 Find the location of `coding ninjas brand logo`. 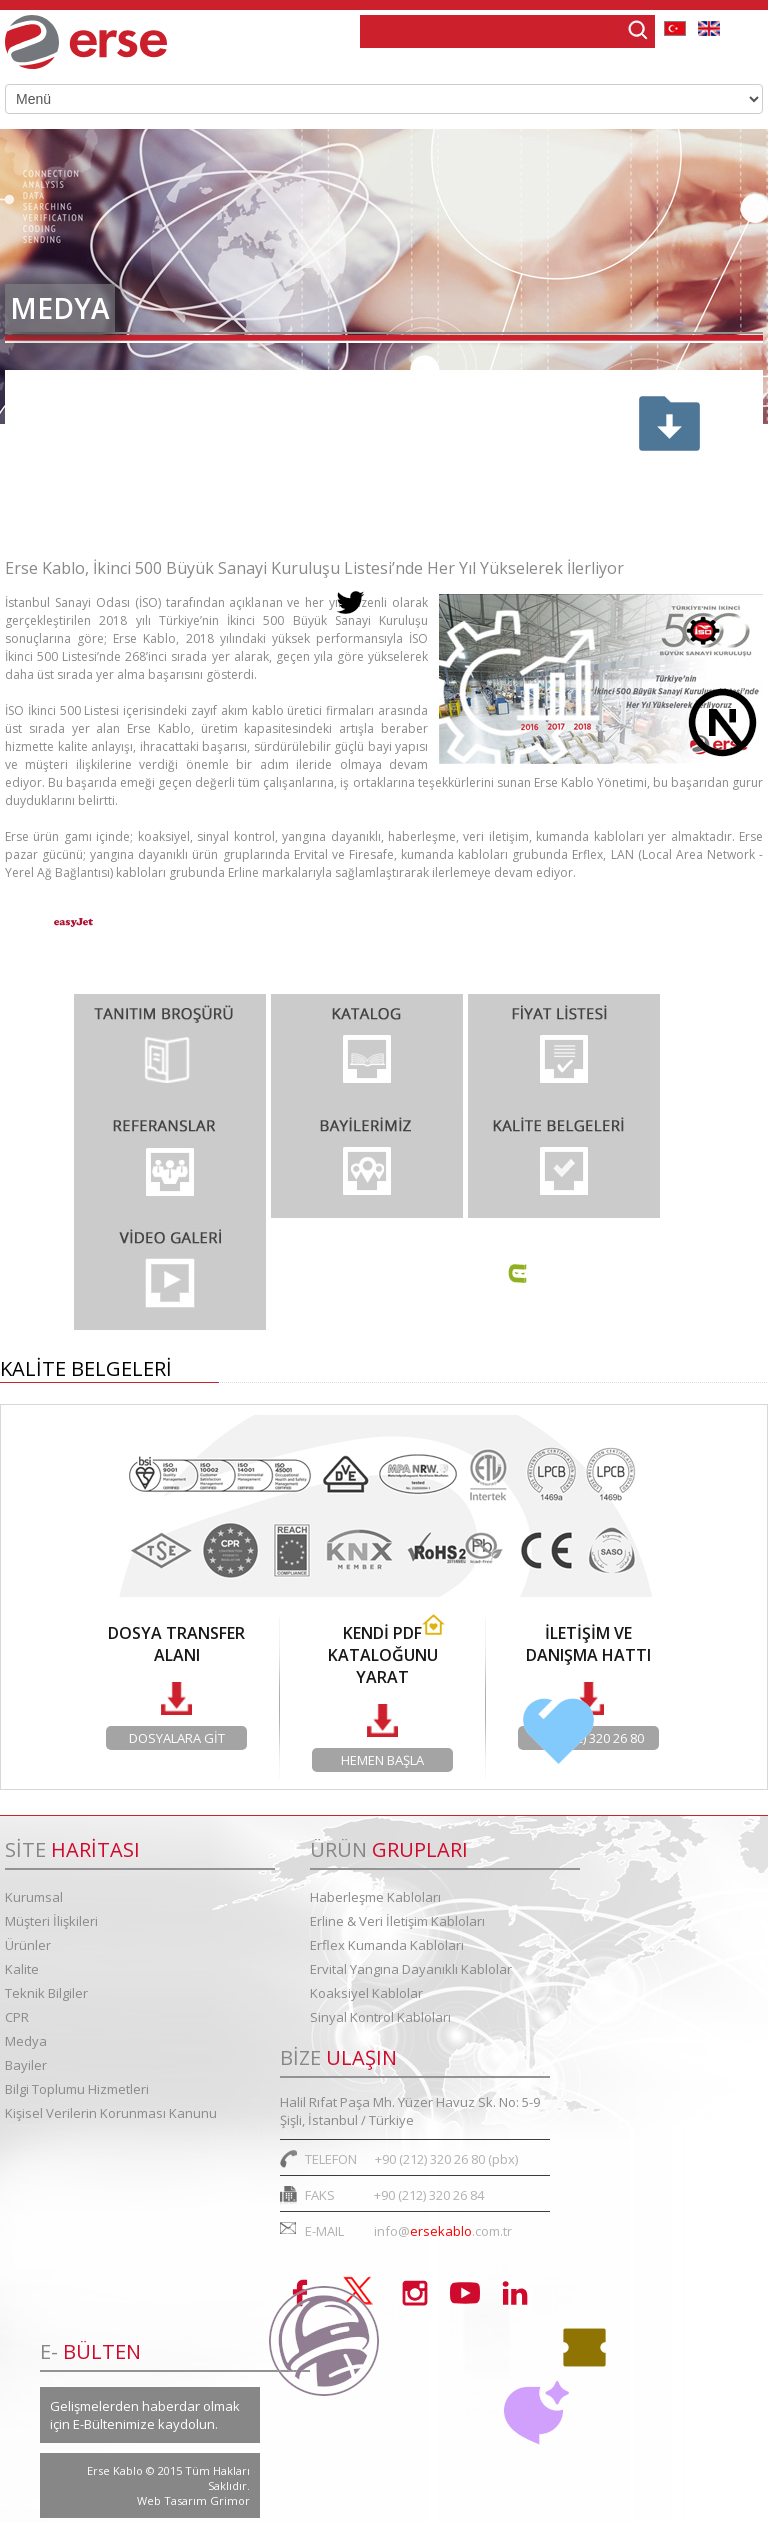

coding ninjas brand logo is located at coordinates (517, 1273).